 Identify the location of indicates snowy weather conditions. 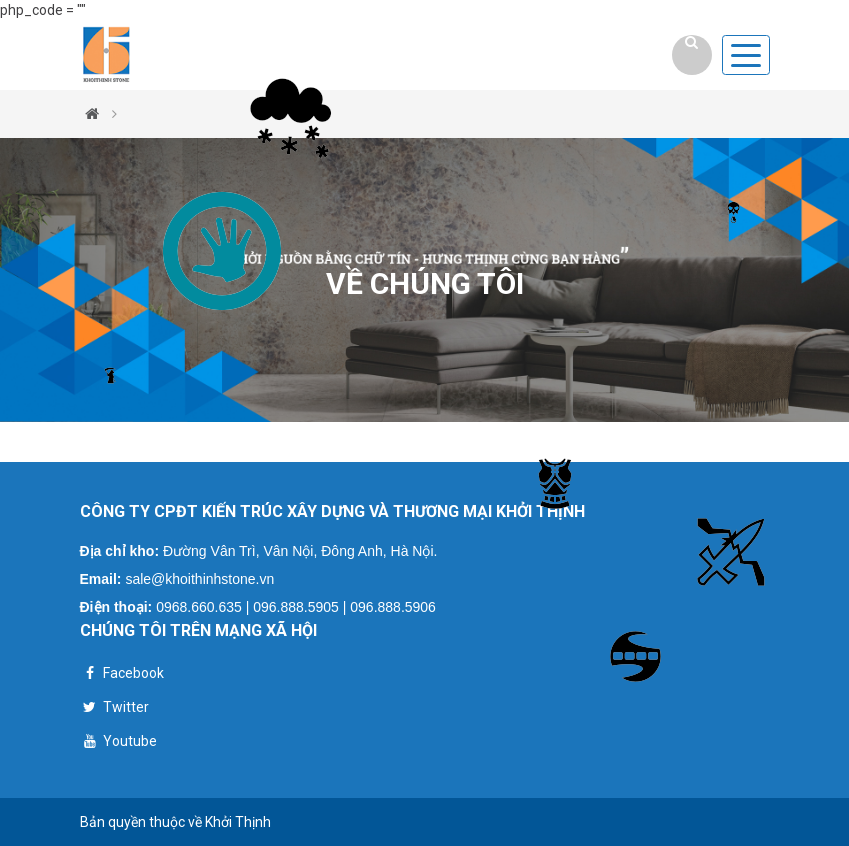
(290, 118).